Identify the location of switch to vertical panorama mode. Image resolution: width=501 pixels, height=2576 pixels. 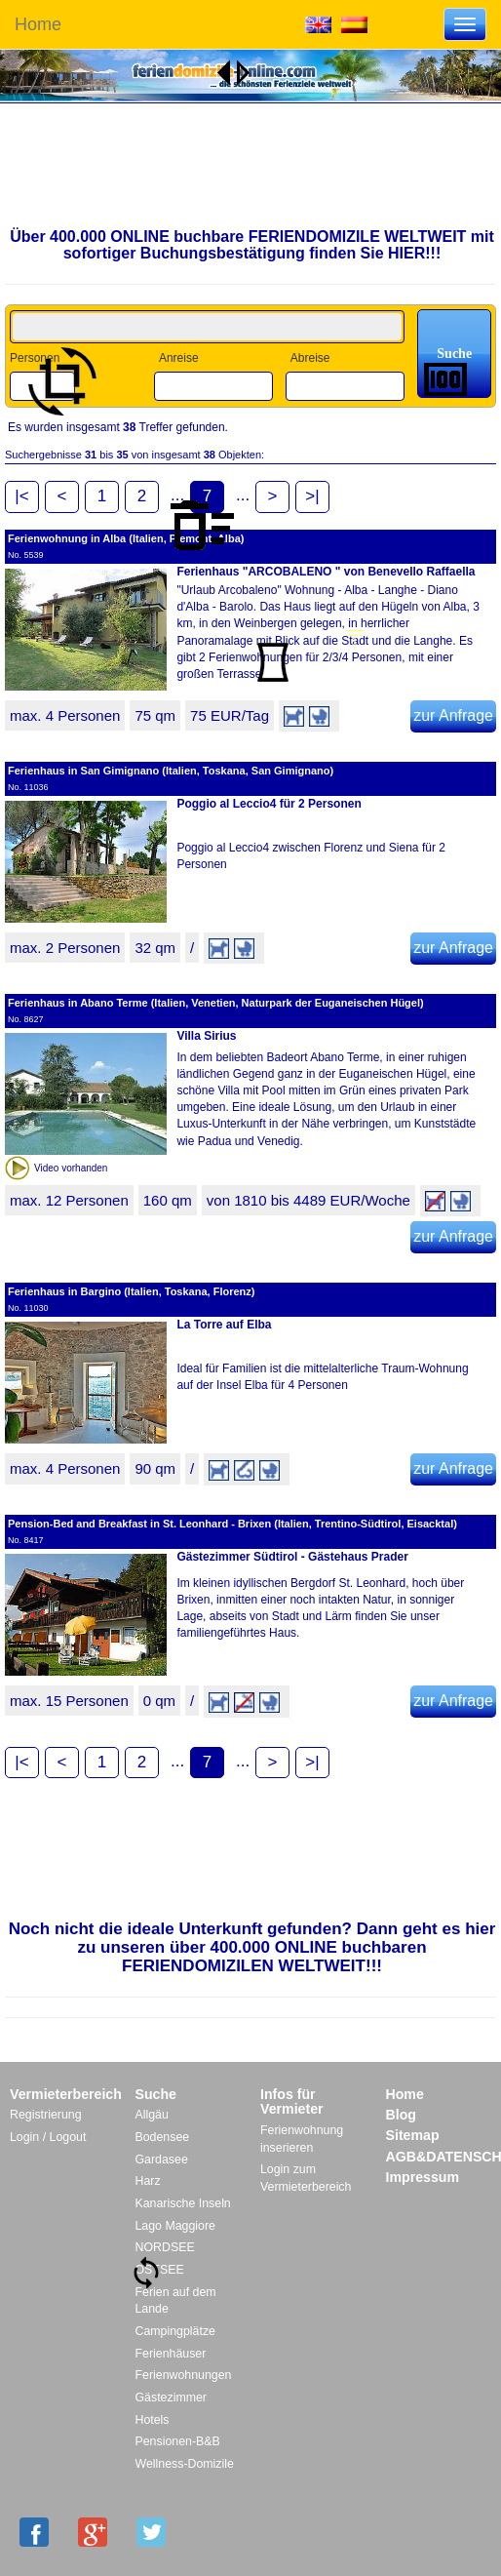
(273, 662).